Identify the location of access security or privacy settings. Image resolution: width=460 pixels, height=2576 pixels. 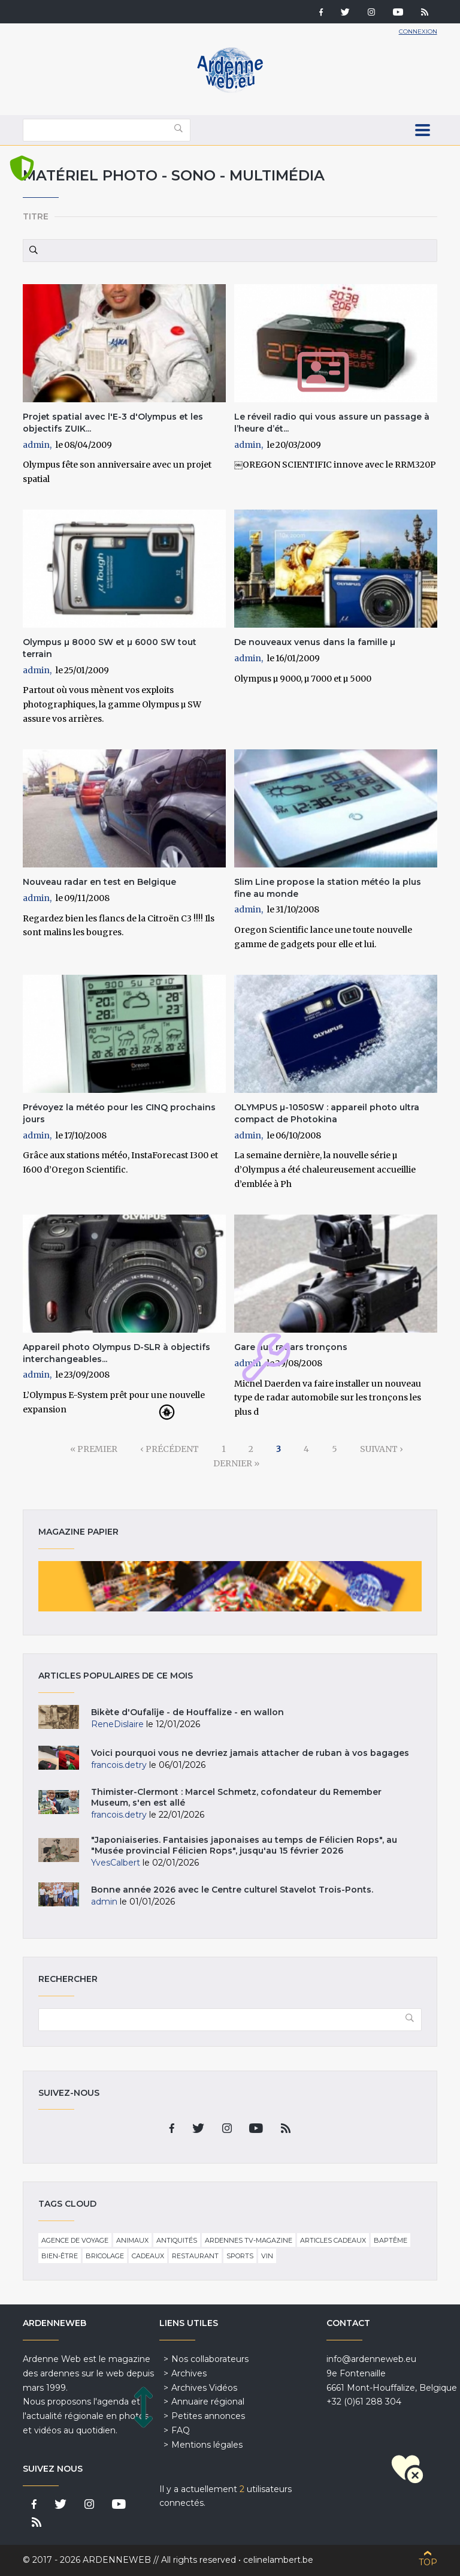
(22, 168).